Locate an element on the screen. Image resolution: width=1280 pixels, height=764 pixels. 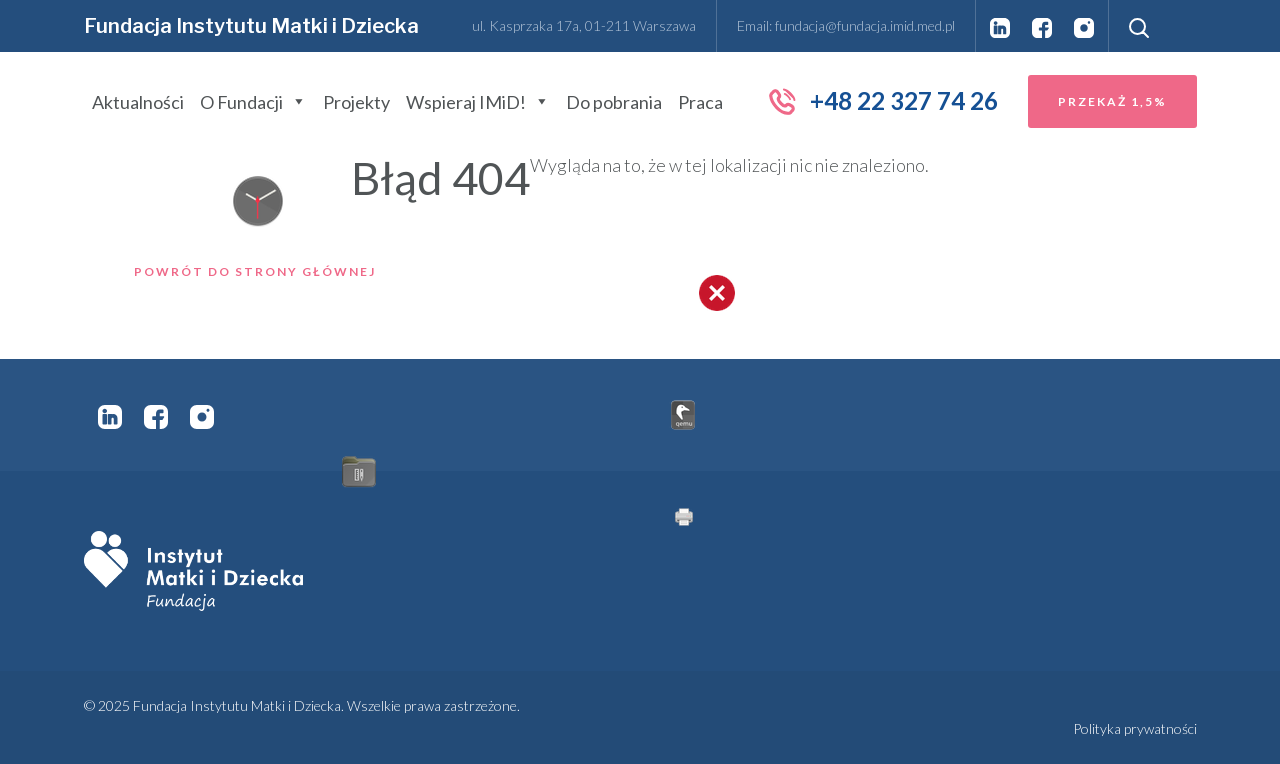
connect to a network printer is located at coordinates (684, 517).